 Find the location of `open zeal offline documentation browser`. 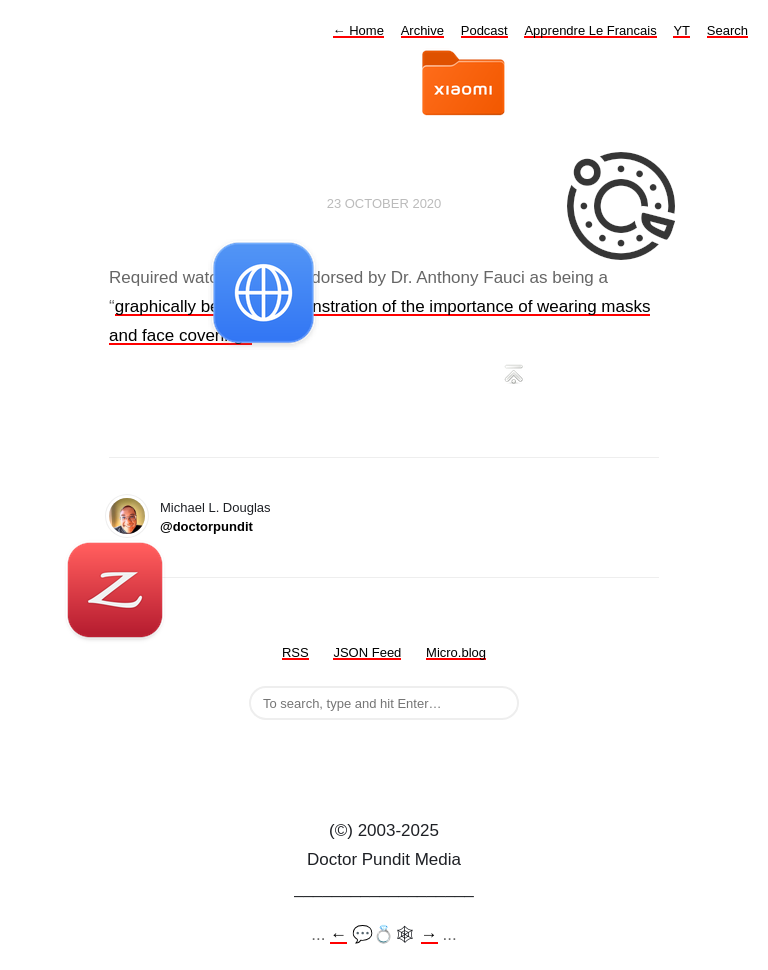

open zeal offline documentation browser is located at coordinates (115, 590).